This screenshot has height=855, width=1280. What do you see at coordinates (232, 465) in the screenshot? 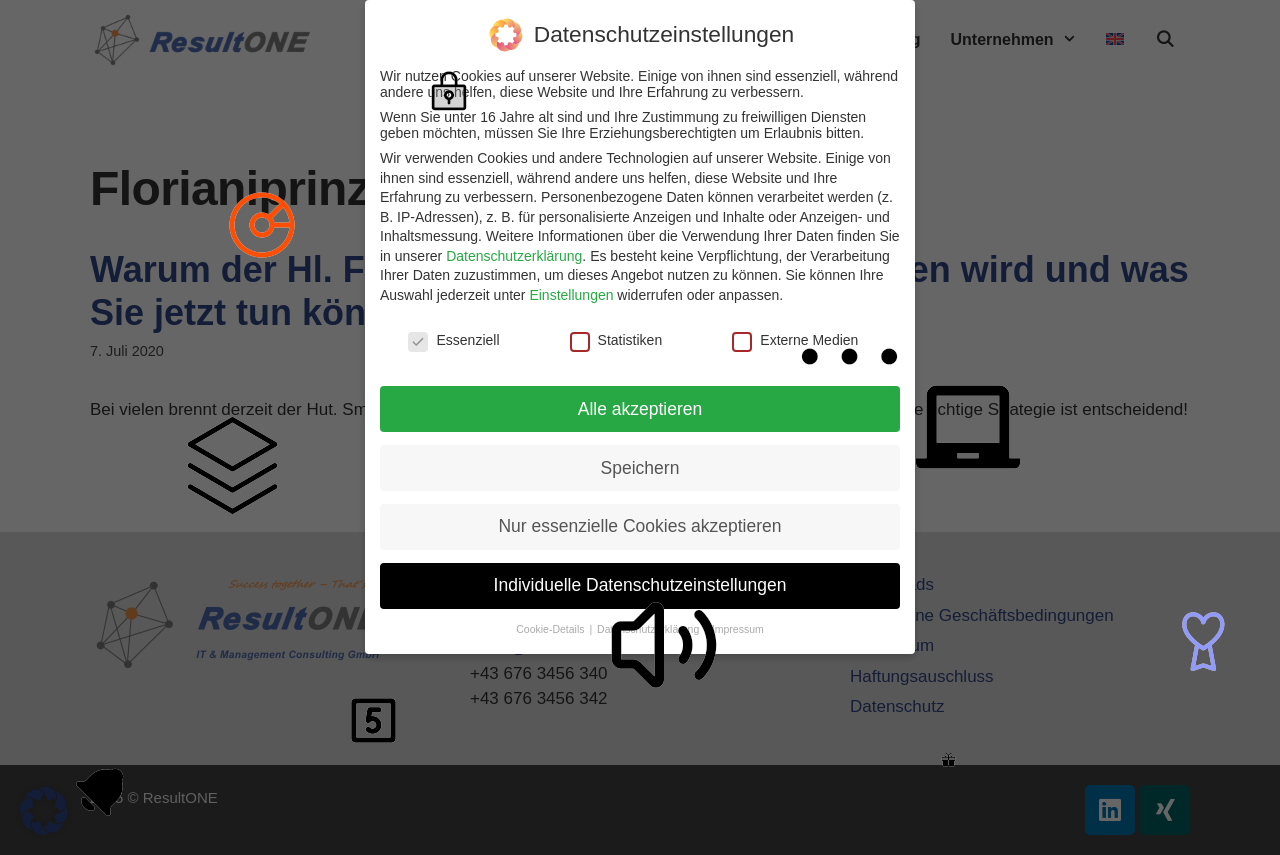
I see `view layers or stacked items` at bounding box center [232, 465].